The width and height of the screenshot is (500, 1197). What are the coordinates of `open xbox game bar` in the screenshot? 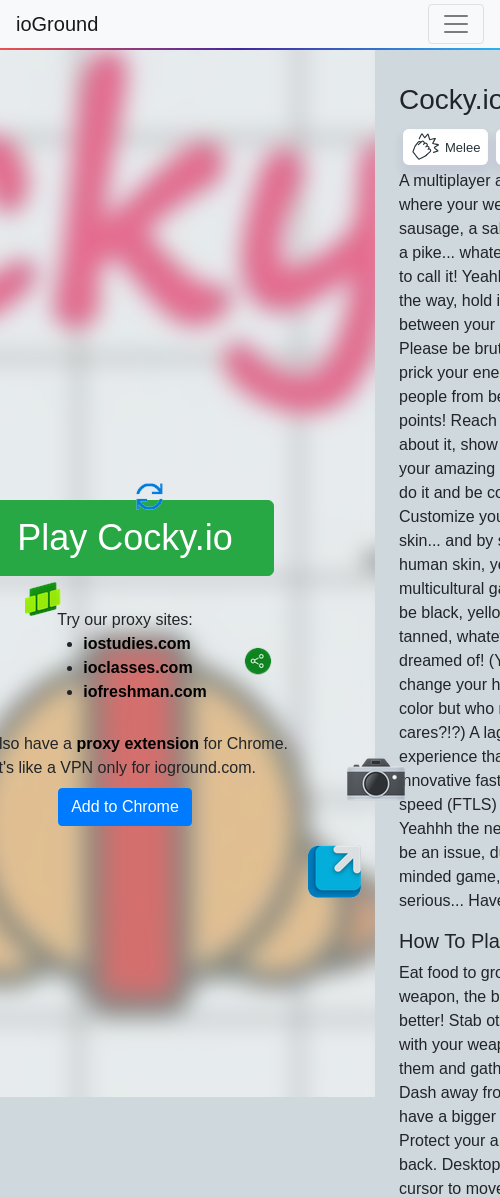 It's located at (43, 599).